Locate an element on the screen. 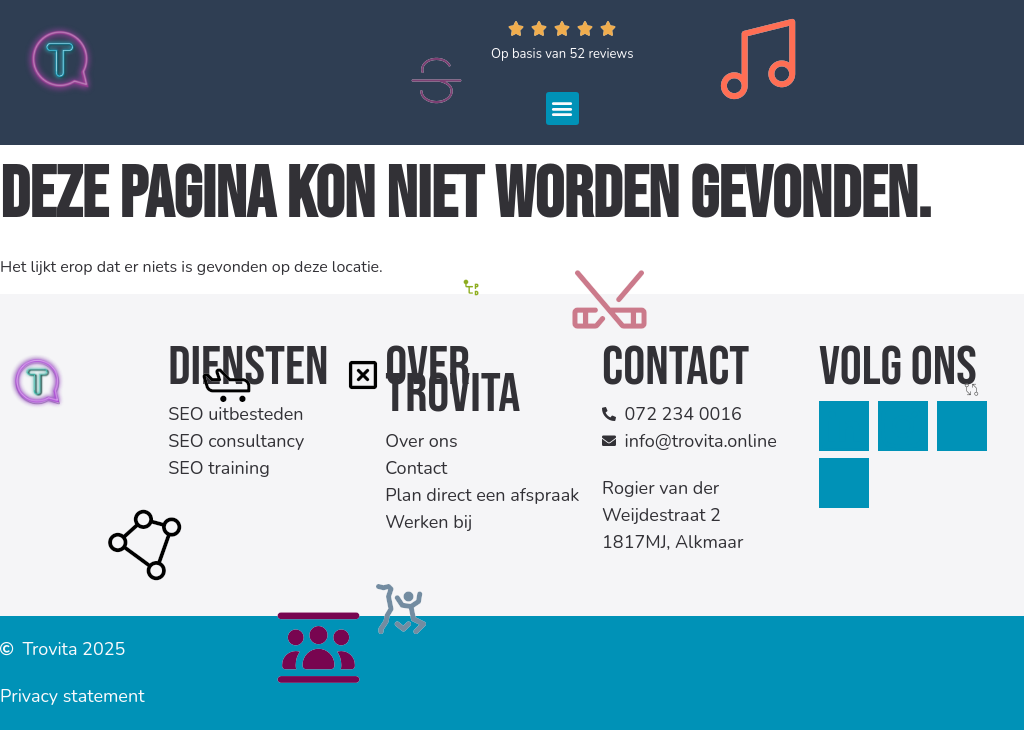  access music or audio player is located at coordinates (762, 60).